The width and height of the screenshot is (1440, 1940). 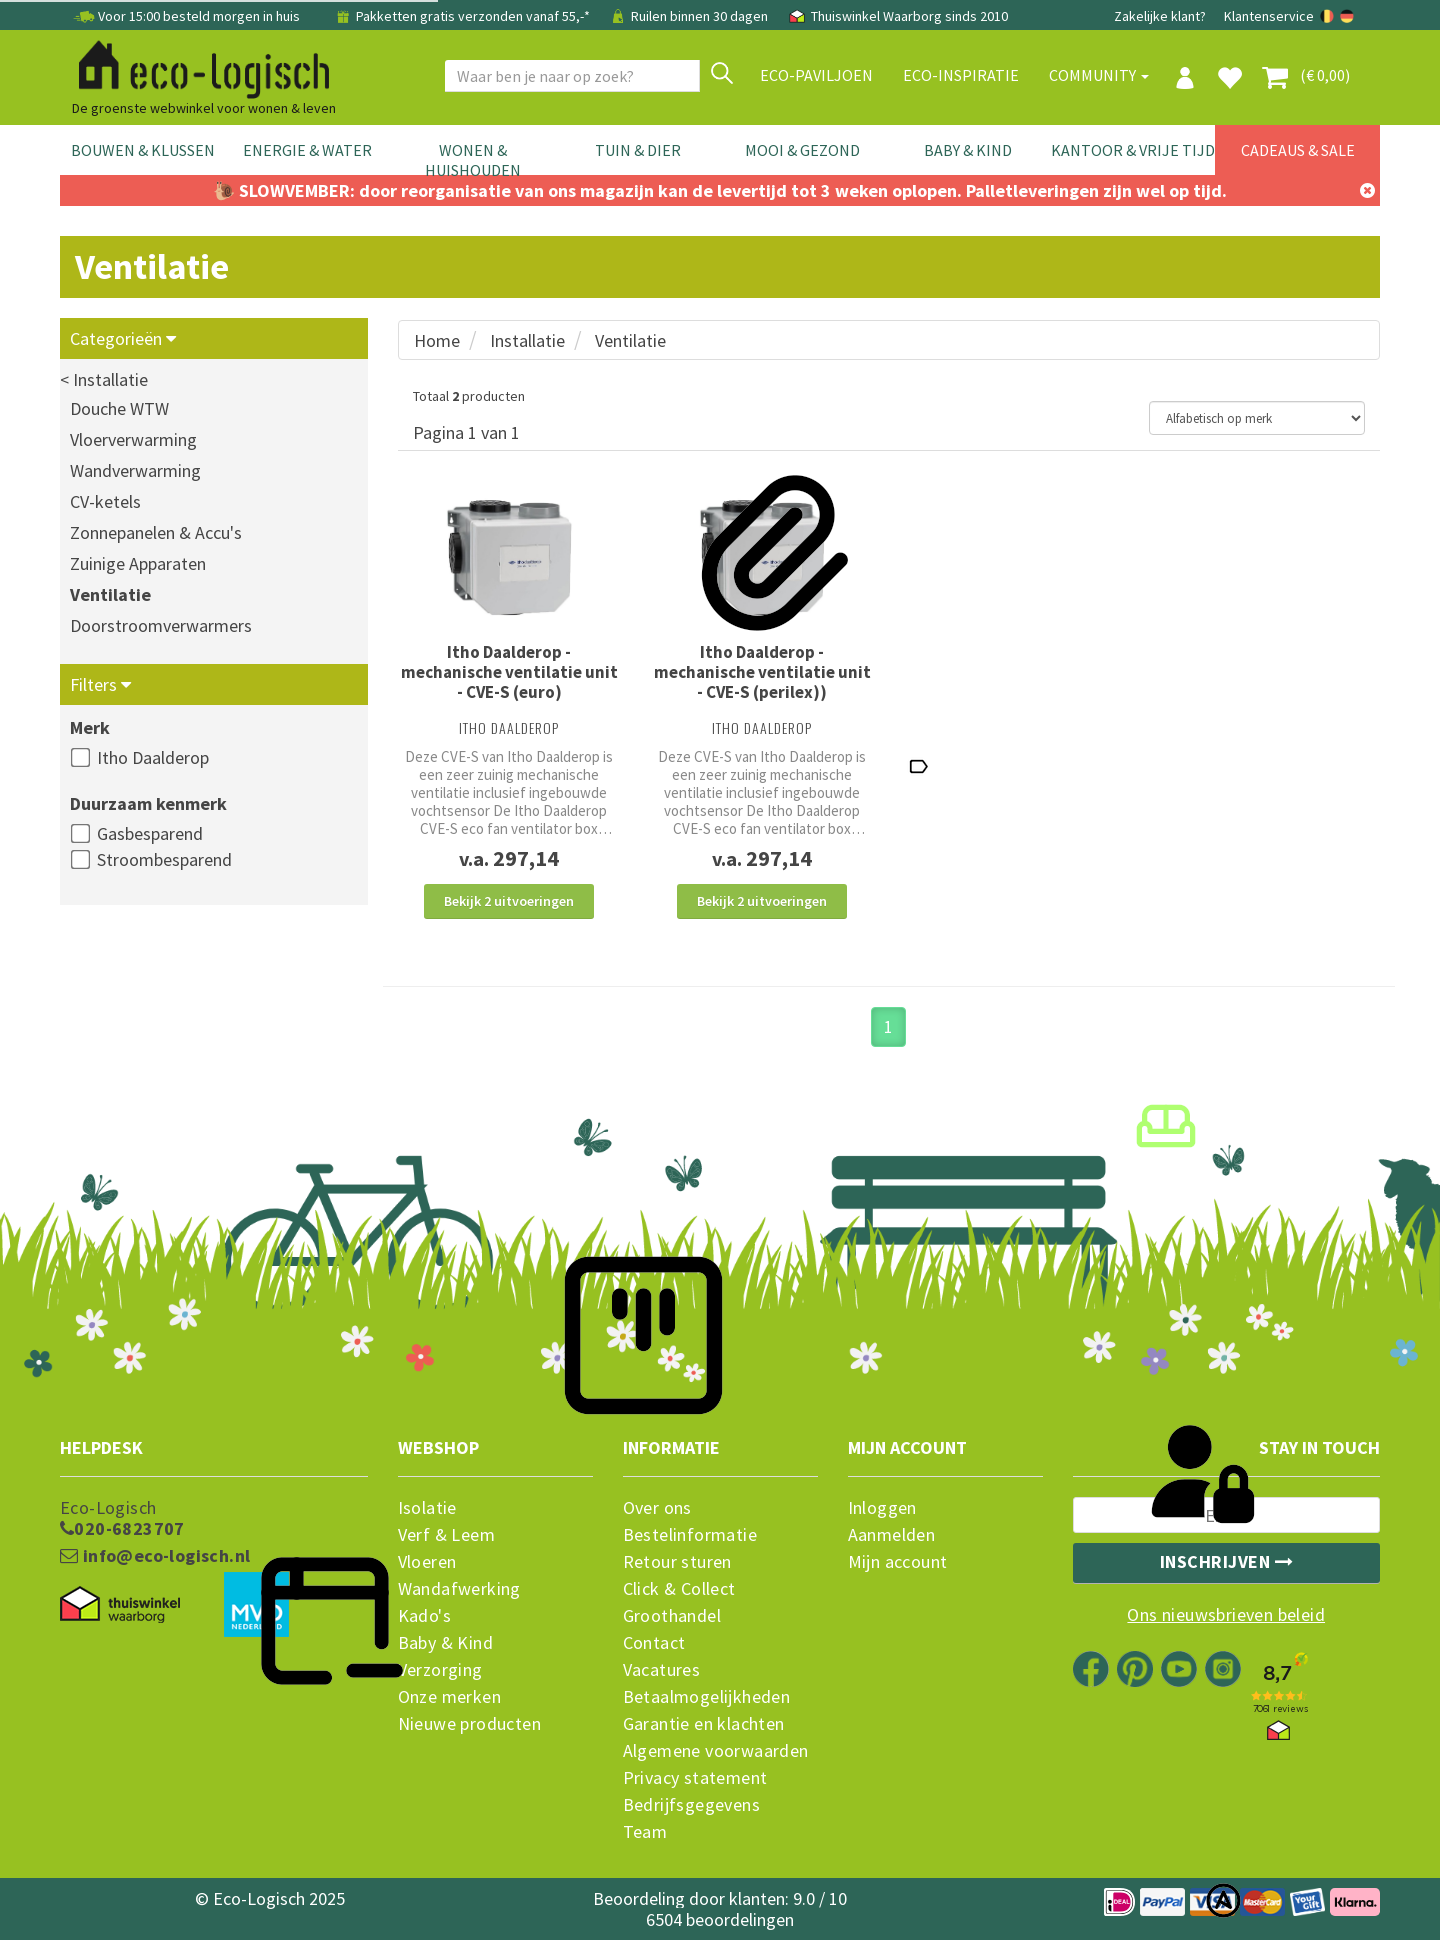 I want to click on attach a file to your message, so click(x=772, y=552).